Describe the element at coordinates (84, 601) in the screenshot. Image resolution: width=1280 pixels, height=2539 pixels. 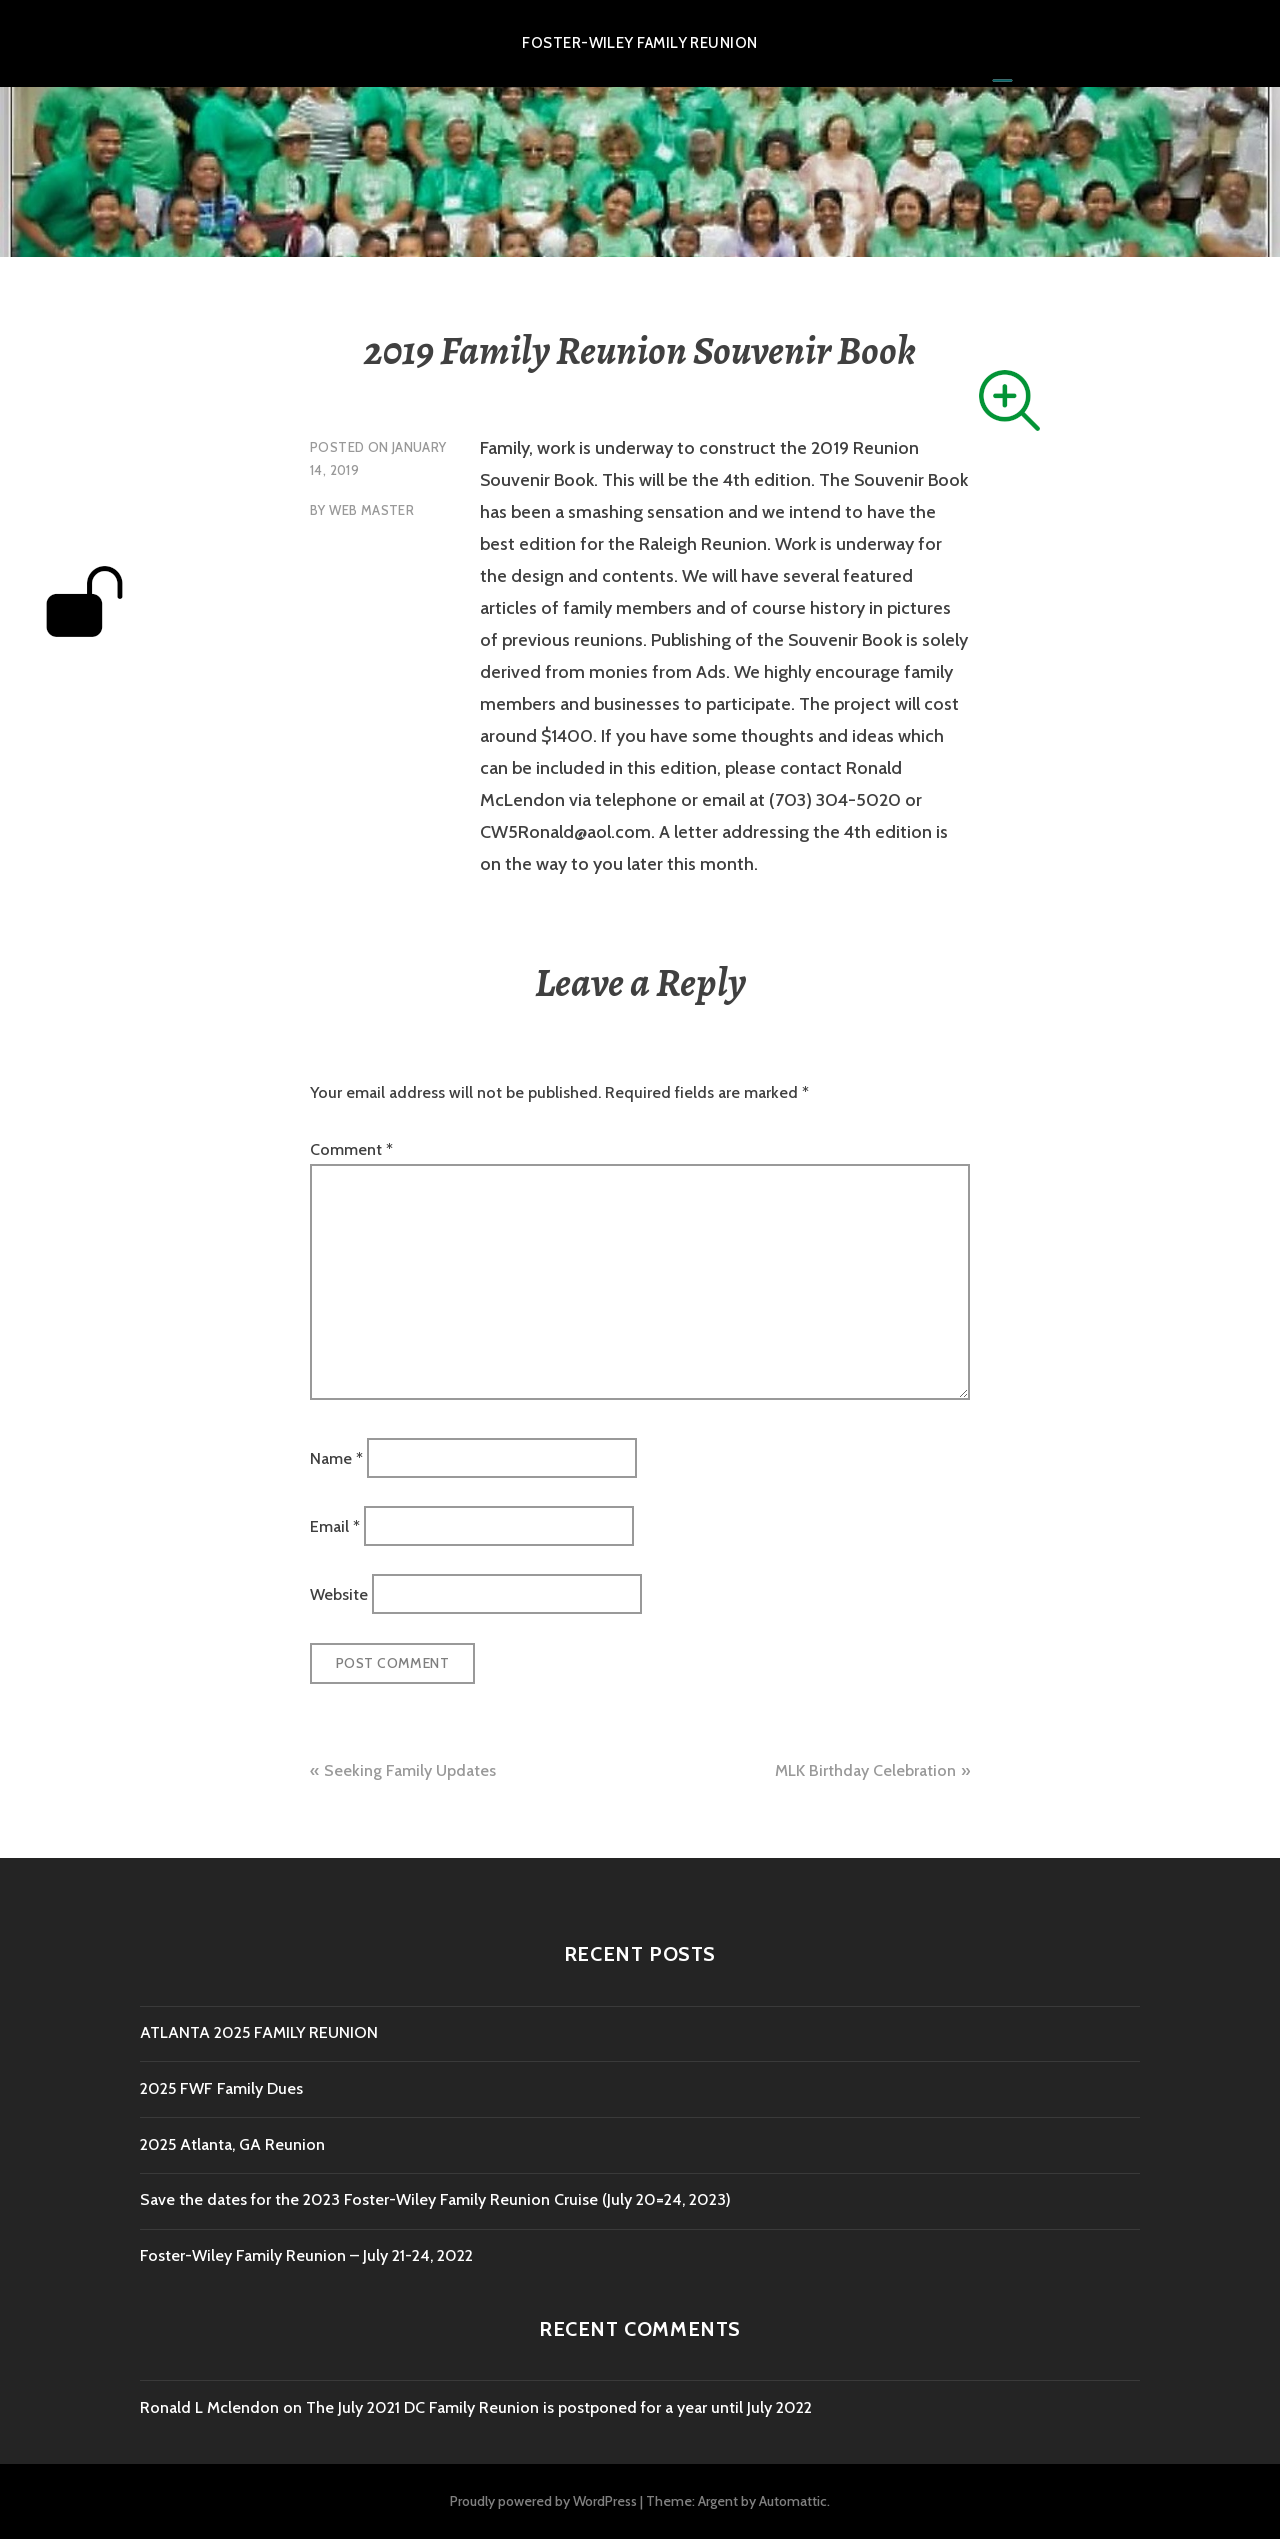
I see `unlocked or unsecured state` at that location.